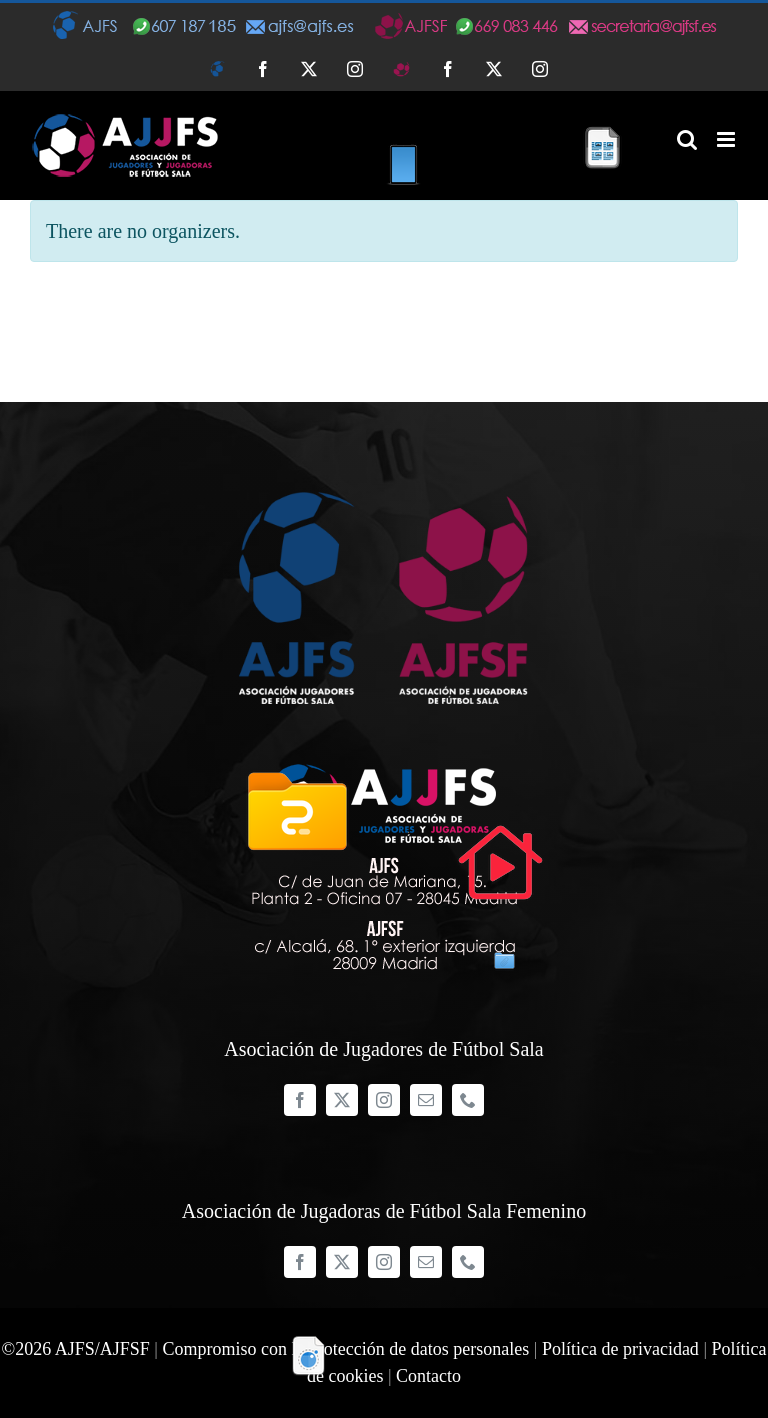 The width and height of the screenshot is (768, 1418). Describe the element at coordinates (602, 147) in the screenshot. I see `open an opendocument master document file` at that location.